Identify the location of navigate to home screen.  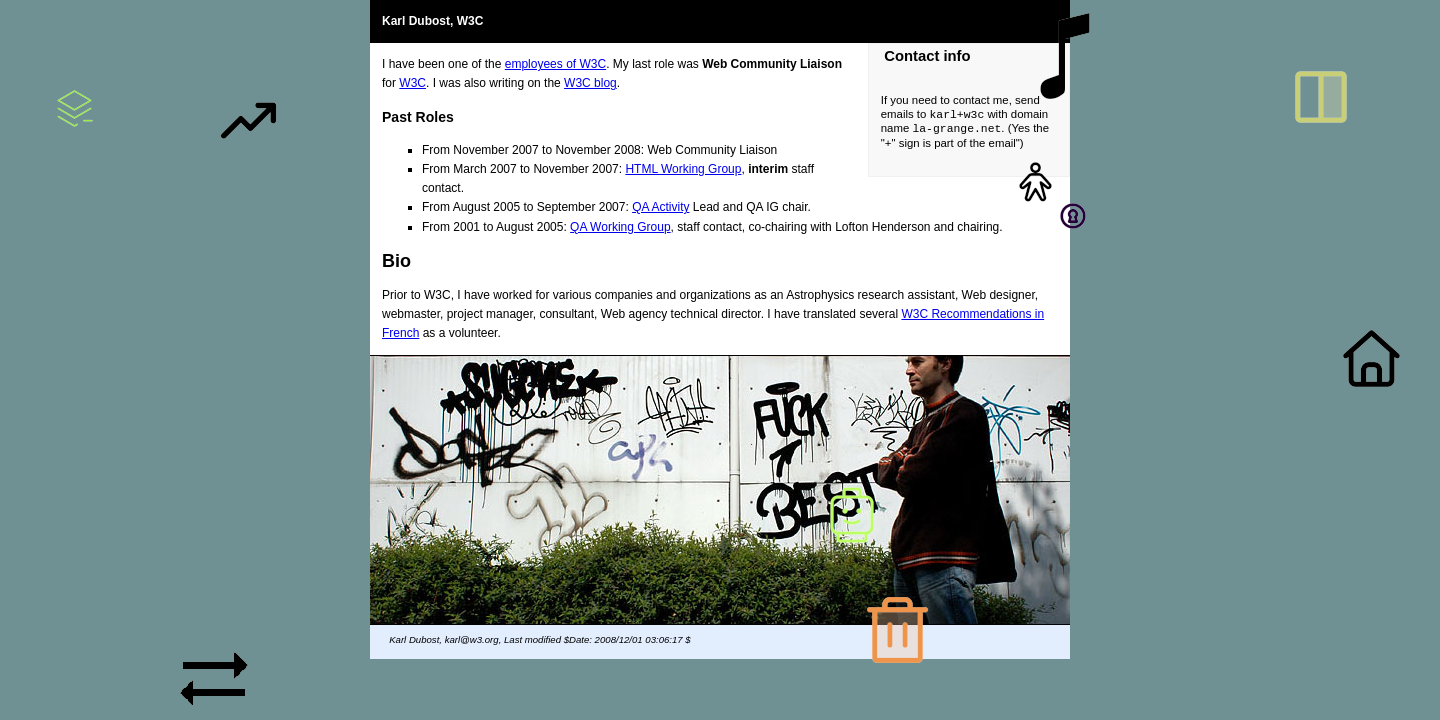
(1371, 358).